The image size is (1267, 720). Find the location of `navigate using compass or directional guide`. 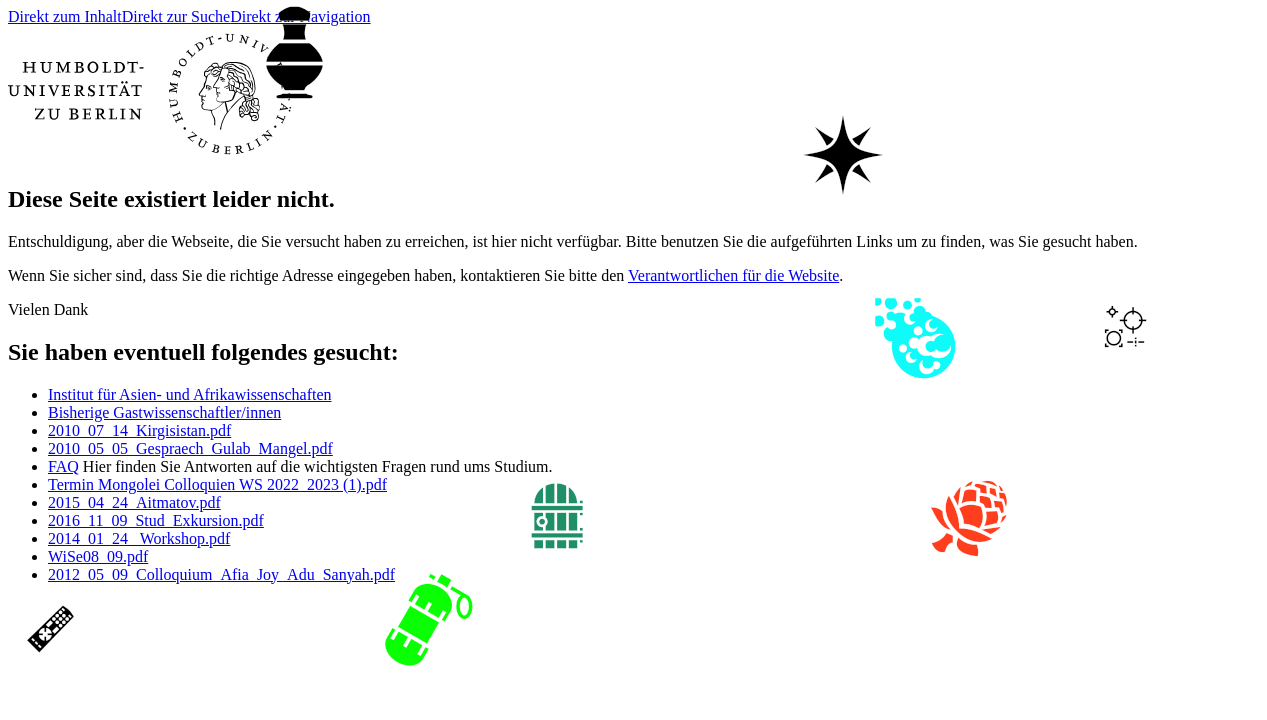

navigate using compass or directional guide is located at coordinates (843, 155).